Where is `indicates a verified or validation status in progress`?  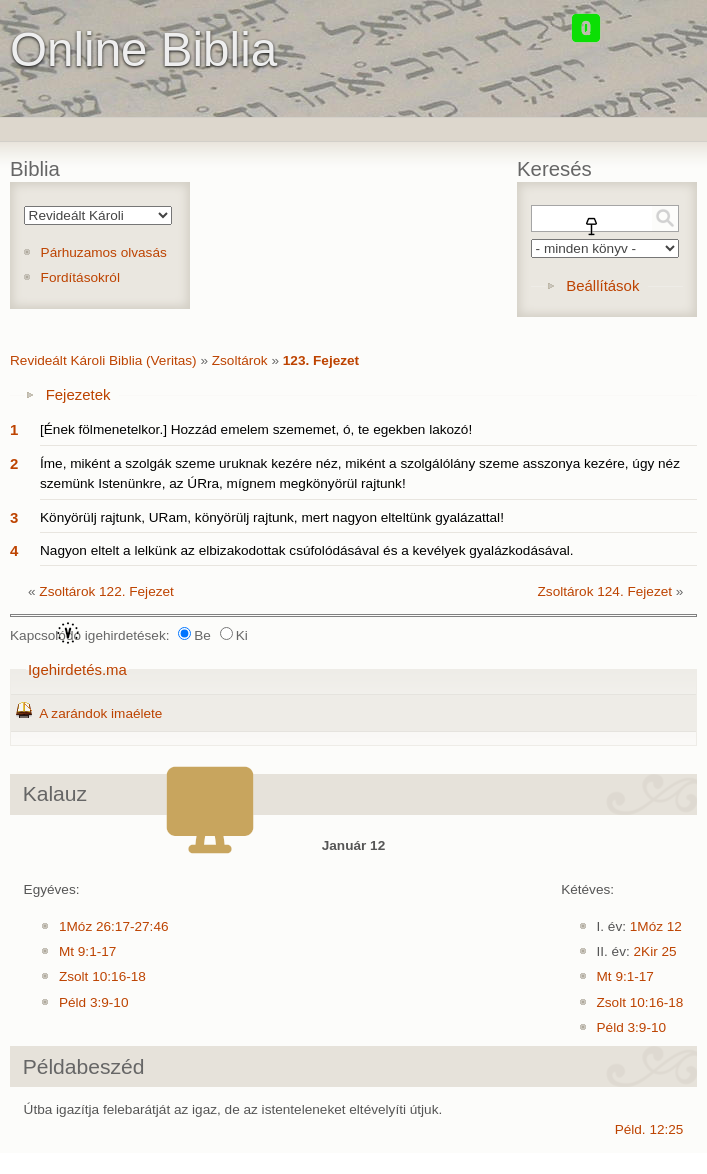
indicates a verified or validation status in progress is located at coordinates (68, 633).